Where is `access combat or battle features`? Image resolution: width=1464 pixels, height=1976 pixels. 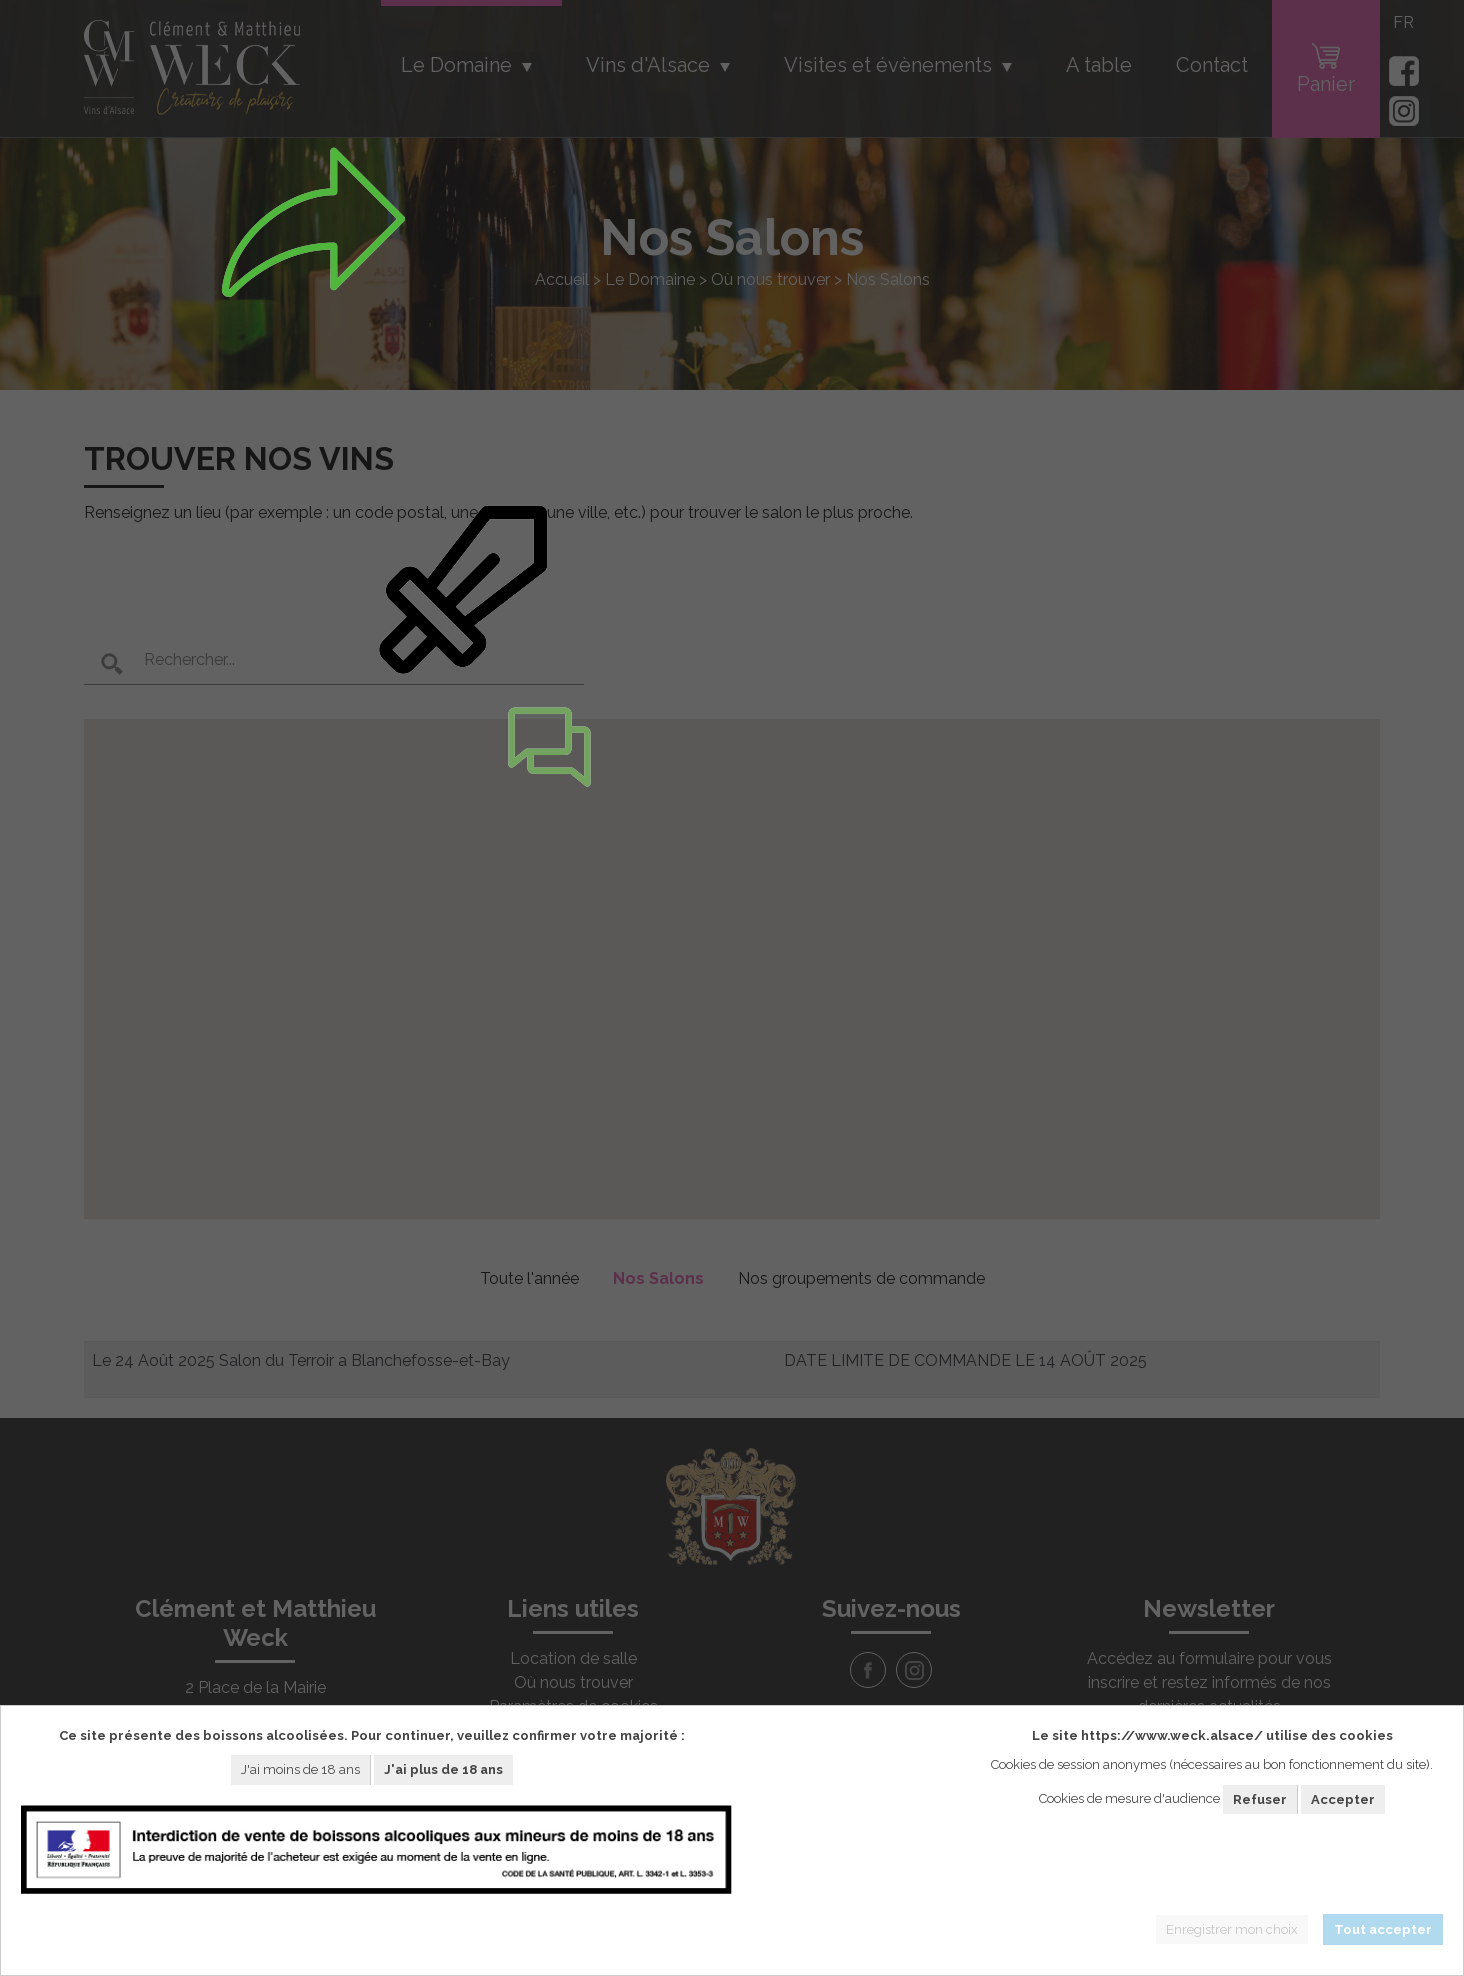
access combat or battle features is located at coordinates (466, 586).